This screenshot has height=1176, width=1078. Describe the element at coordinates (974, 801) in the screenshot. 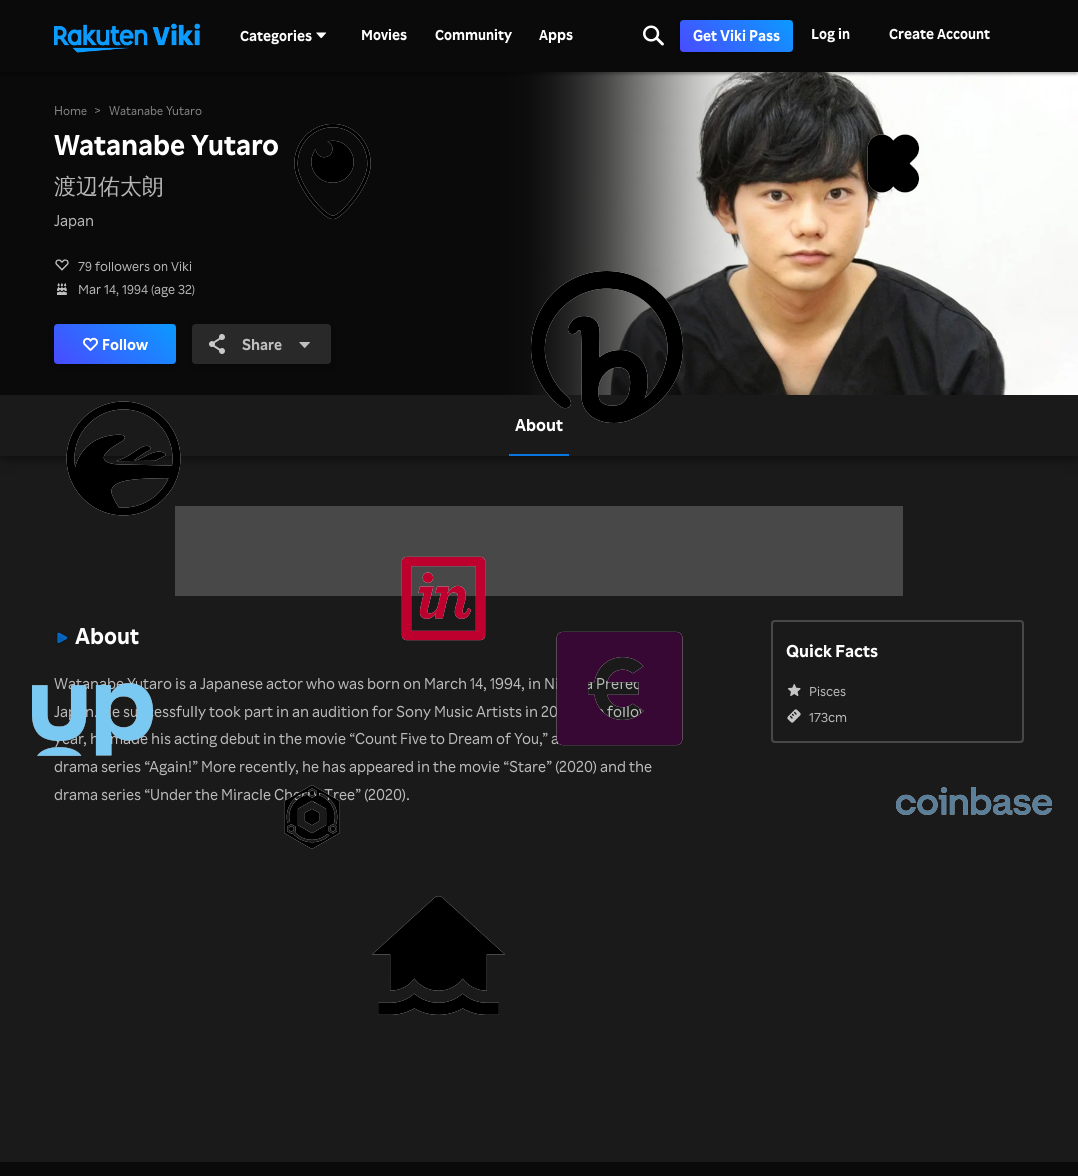

I see `open the Coinbase app` at that location.